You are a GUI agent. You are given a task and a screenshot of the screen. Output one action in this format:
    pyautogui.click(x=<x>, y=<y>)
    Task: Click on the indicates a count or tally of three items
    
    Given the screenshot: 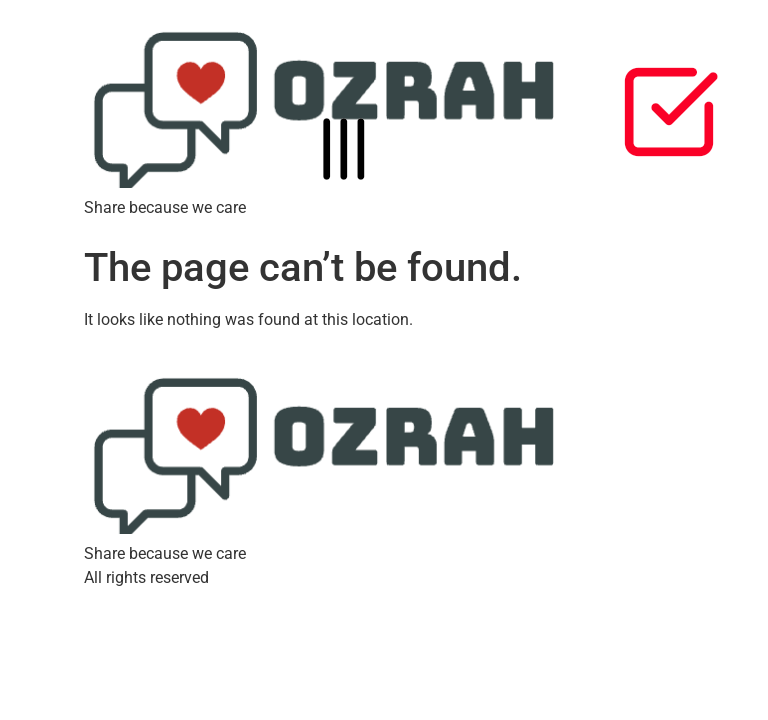 What is the action you would take?
    pyautogui.click(x=354, y=149)
    